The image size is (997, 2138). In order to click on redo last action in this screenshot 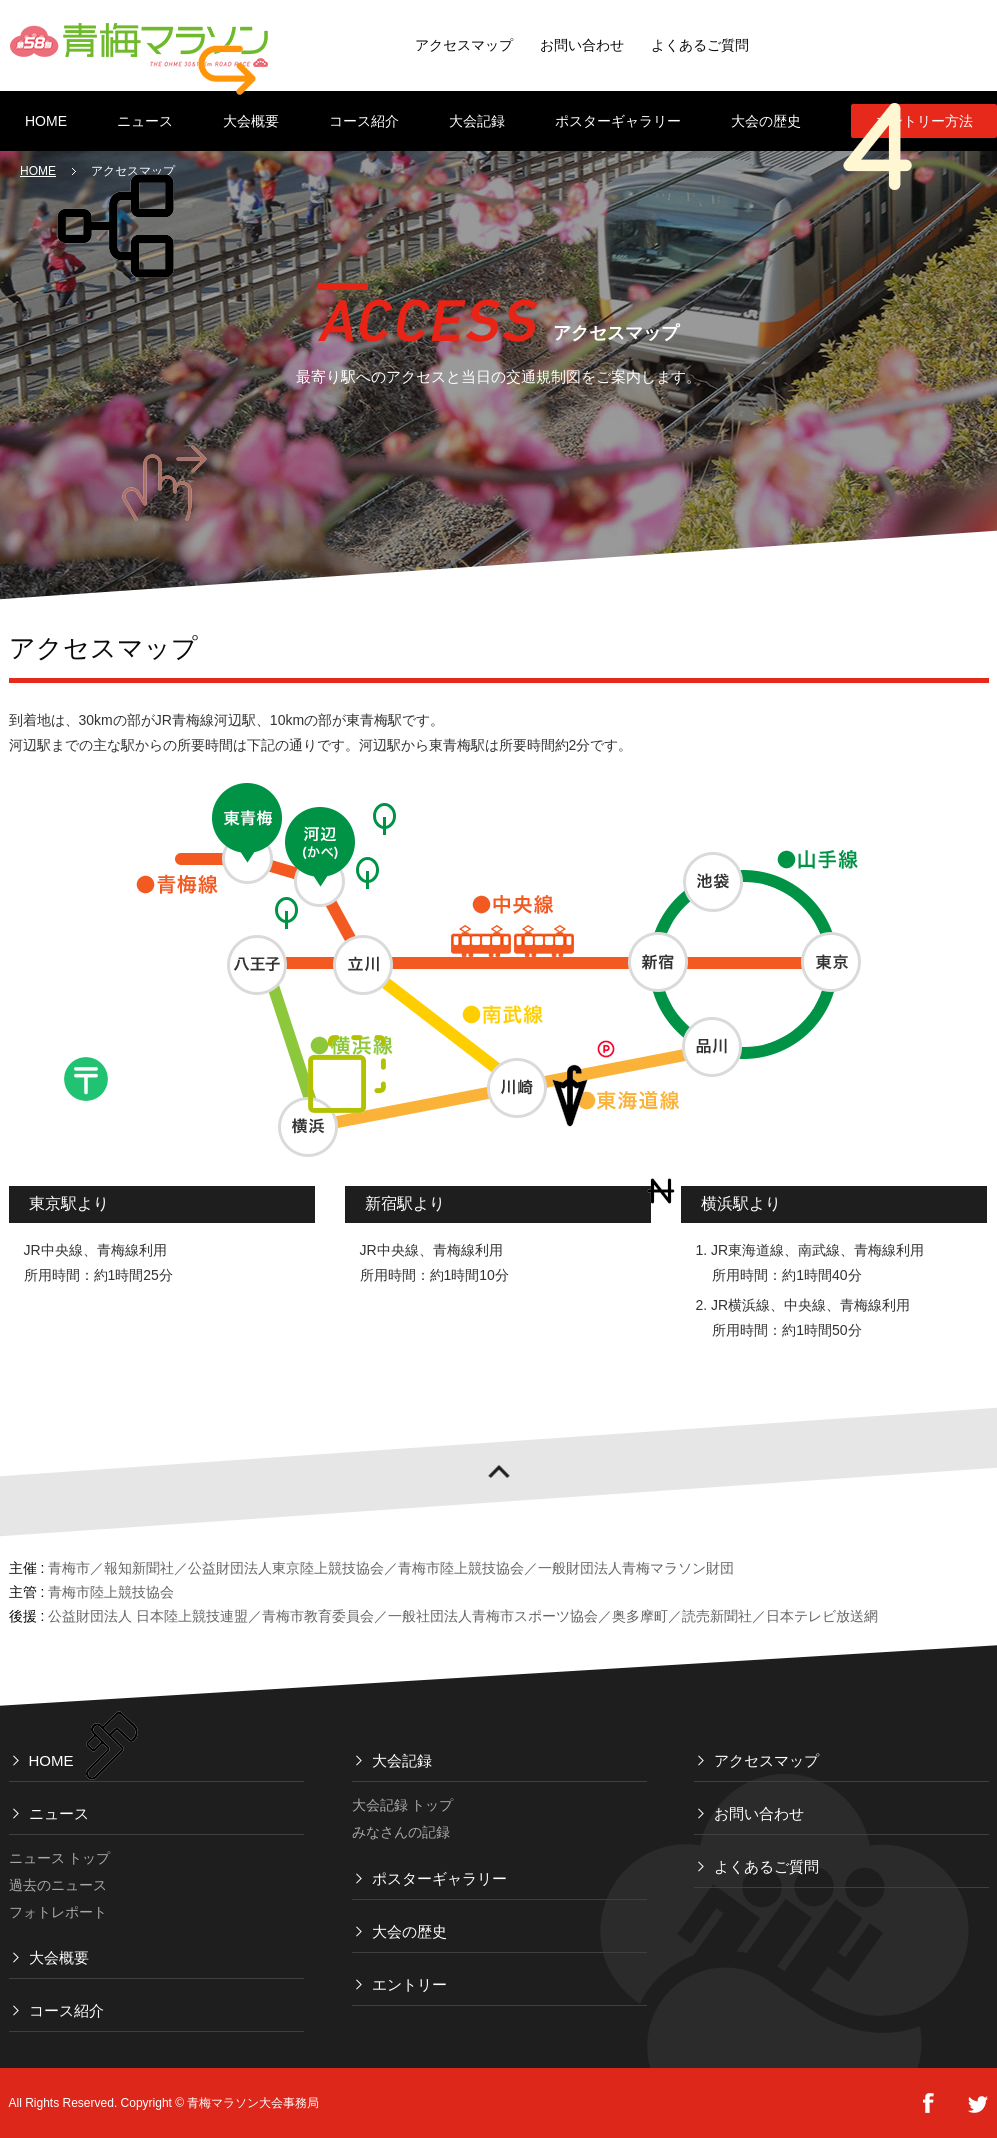, I will do `click(227, 68)`.